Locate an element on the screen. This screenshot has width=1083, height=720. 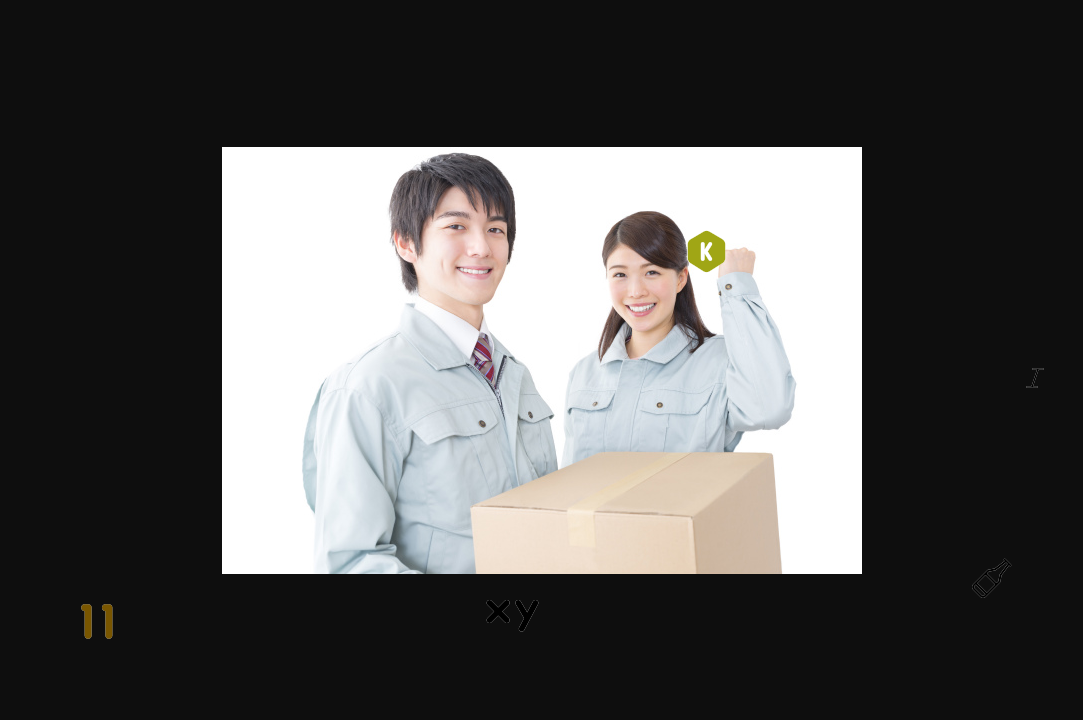
apply italic formatting to selected text is located at coordinates (1035, 378).